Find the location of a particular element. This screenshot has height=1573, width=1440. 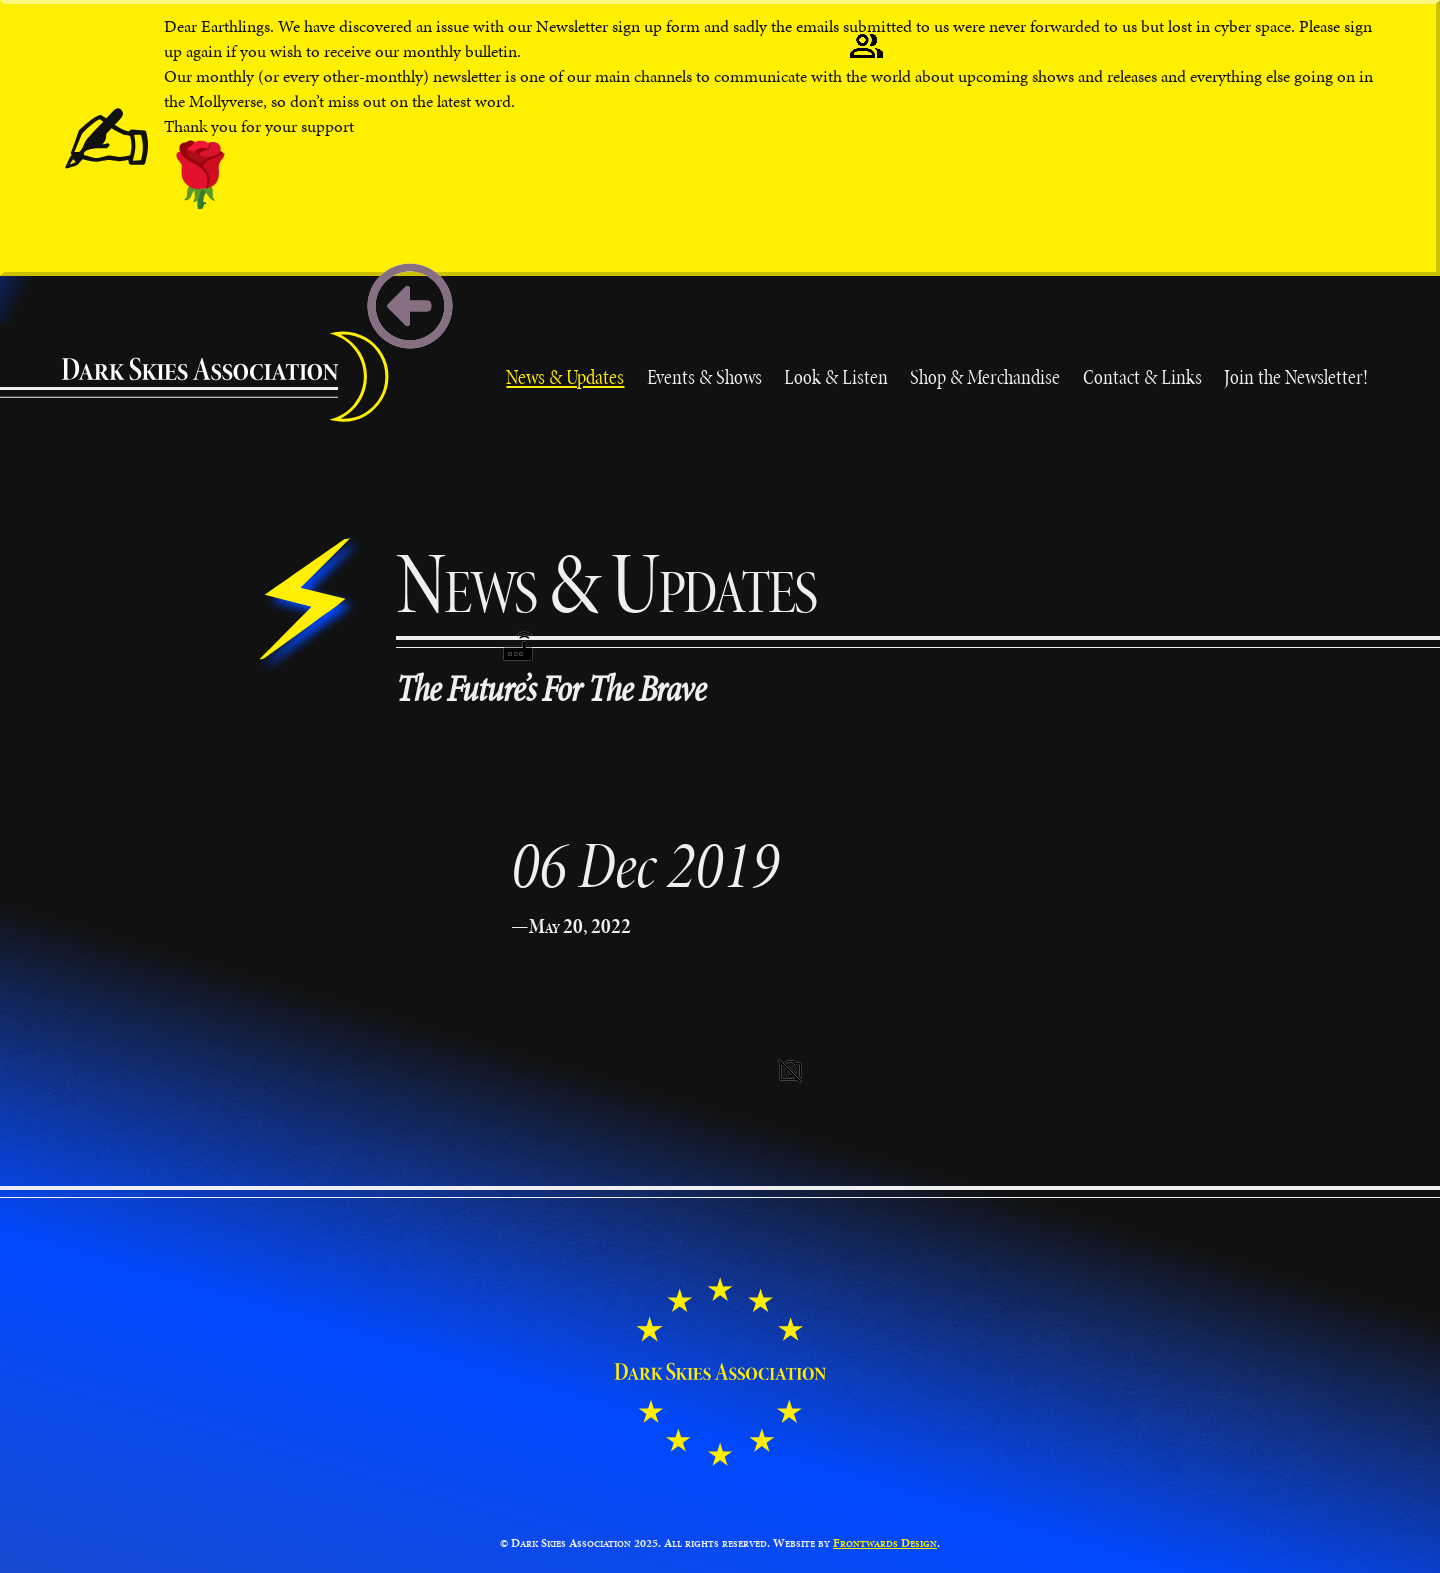

view contacts or people list is located at coordinates (867, 46).